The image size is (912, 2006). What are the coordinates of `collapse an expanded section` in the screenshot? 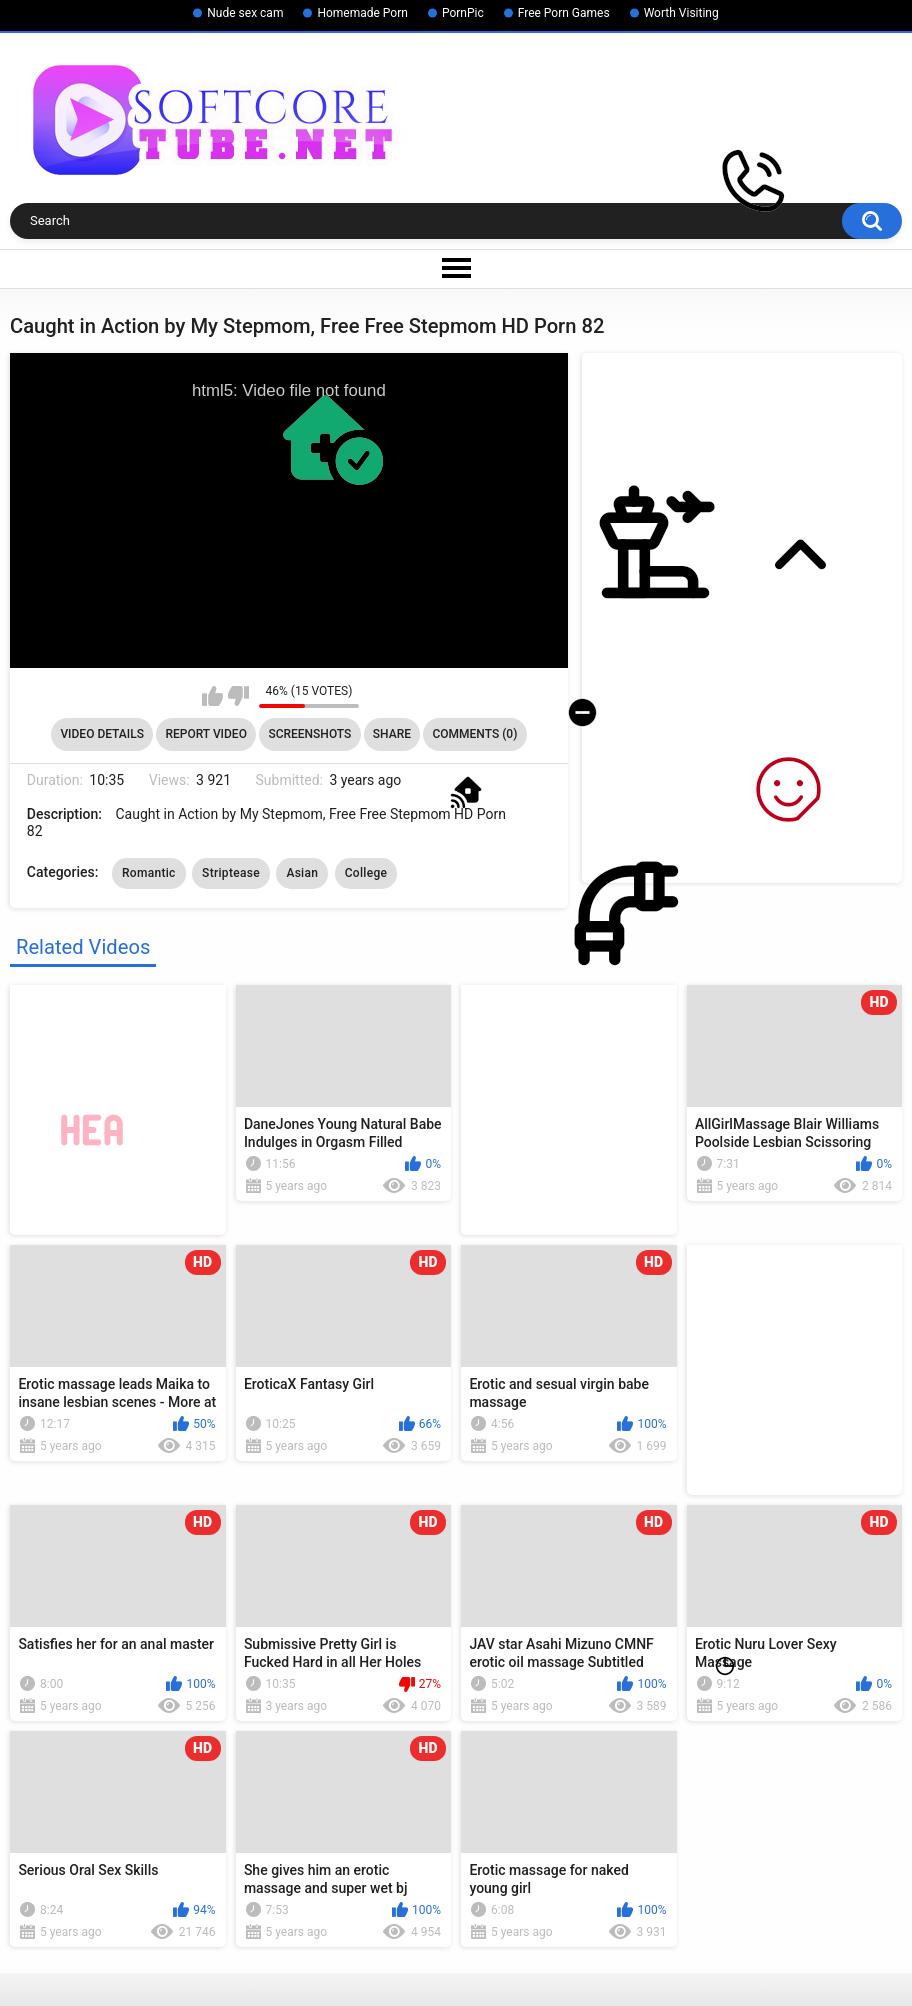 It's located at (800, 556).